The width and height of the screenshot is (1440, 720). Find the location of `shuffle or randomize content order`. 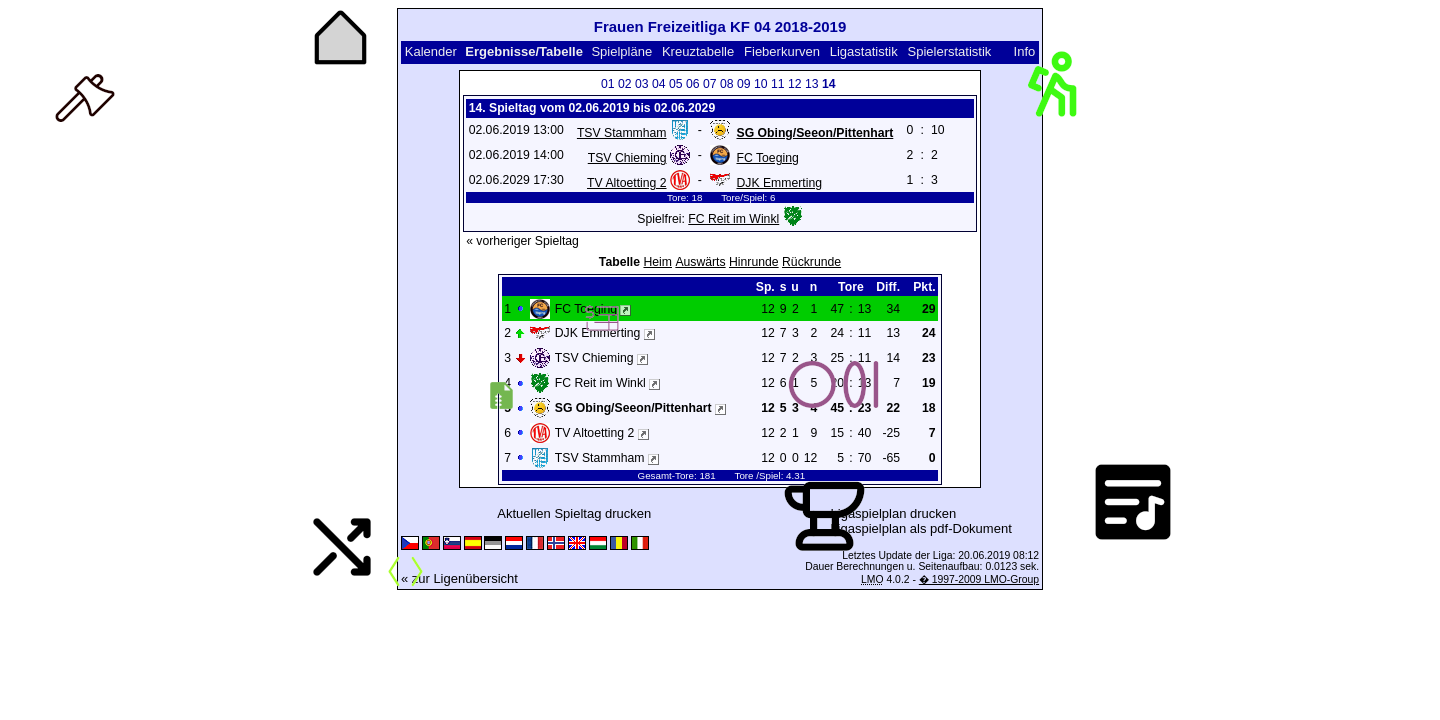

shuffle or randomize content order is located at coordinates (342, 547).